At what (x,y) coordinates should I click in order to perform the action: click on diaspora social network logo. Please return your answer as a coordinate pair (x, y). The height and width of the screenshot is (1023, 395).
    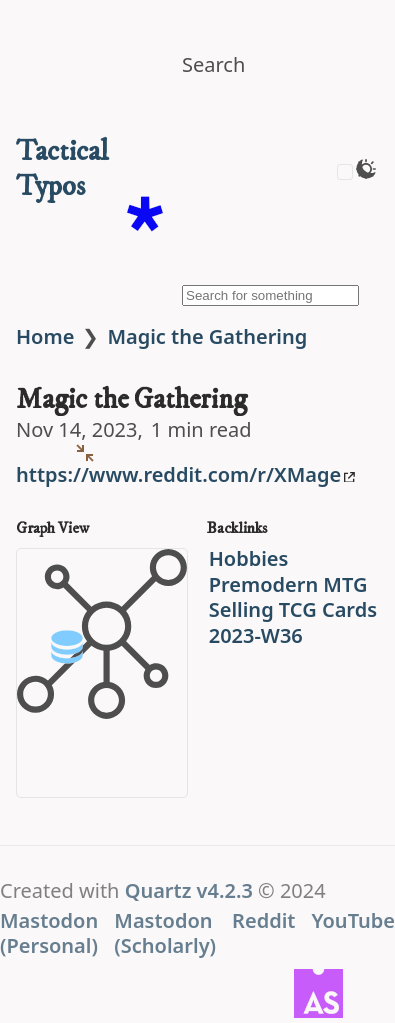
    Looking at the image, I should click on (145, 214).